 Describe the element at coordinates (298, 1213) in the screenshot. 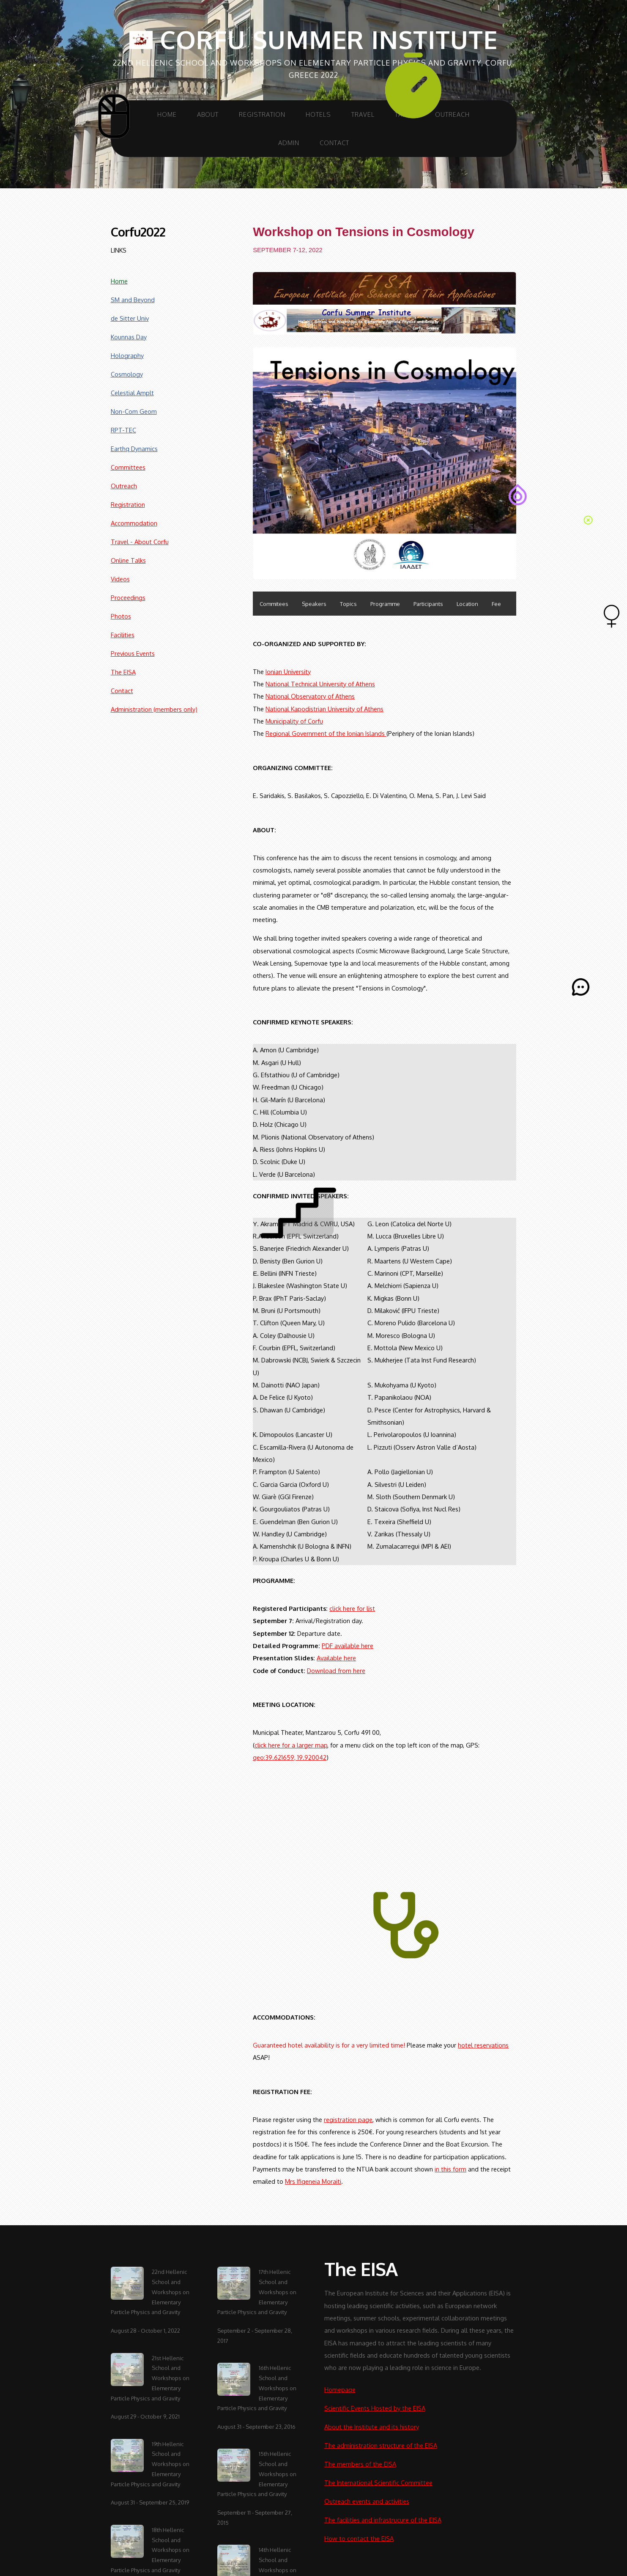

I see `view step count or fitness progress` at that location.